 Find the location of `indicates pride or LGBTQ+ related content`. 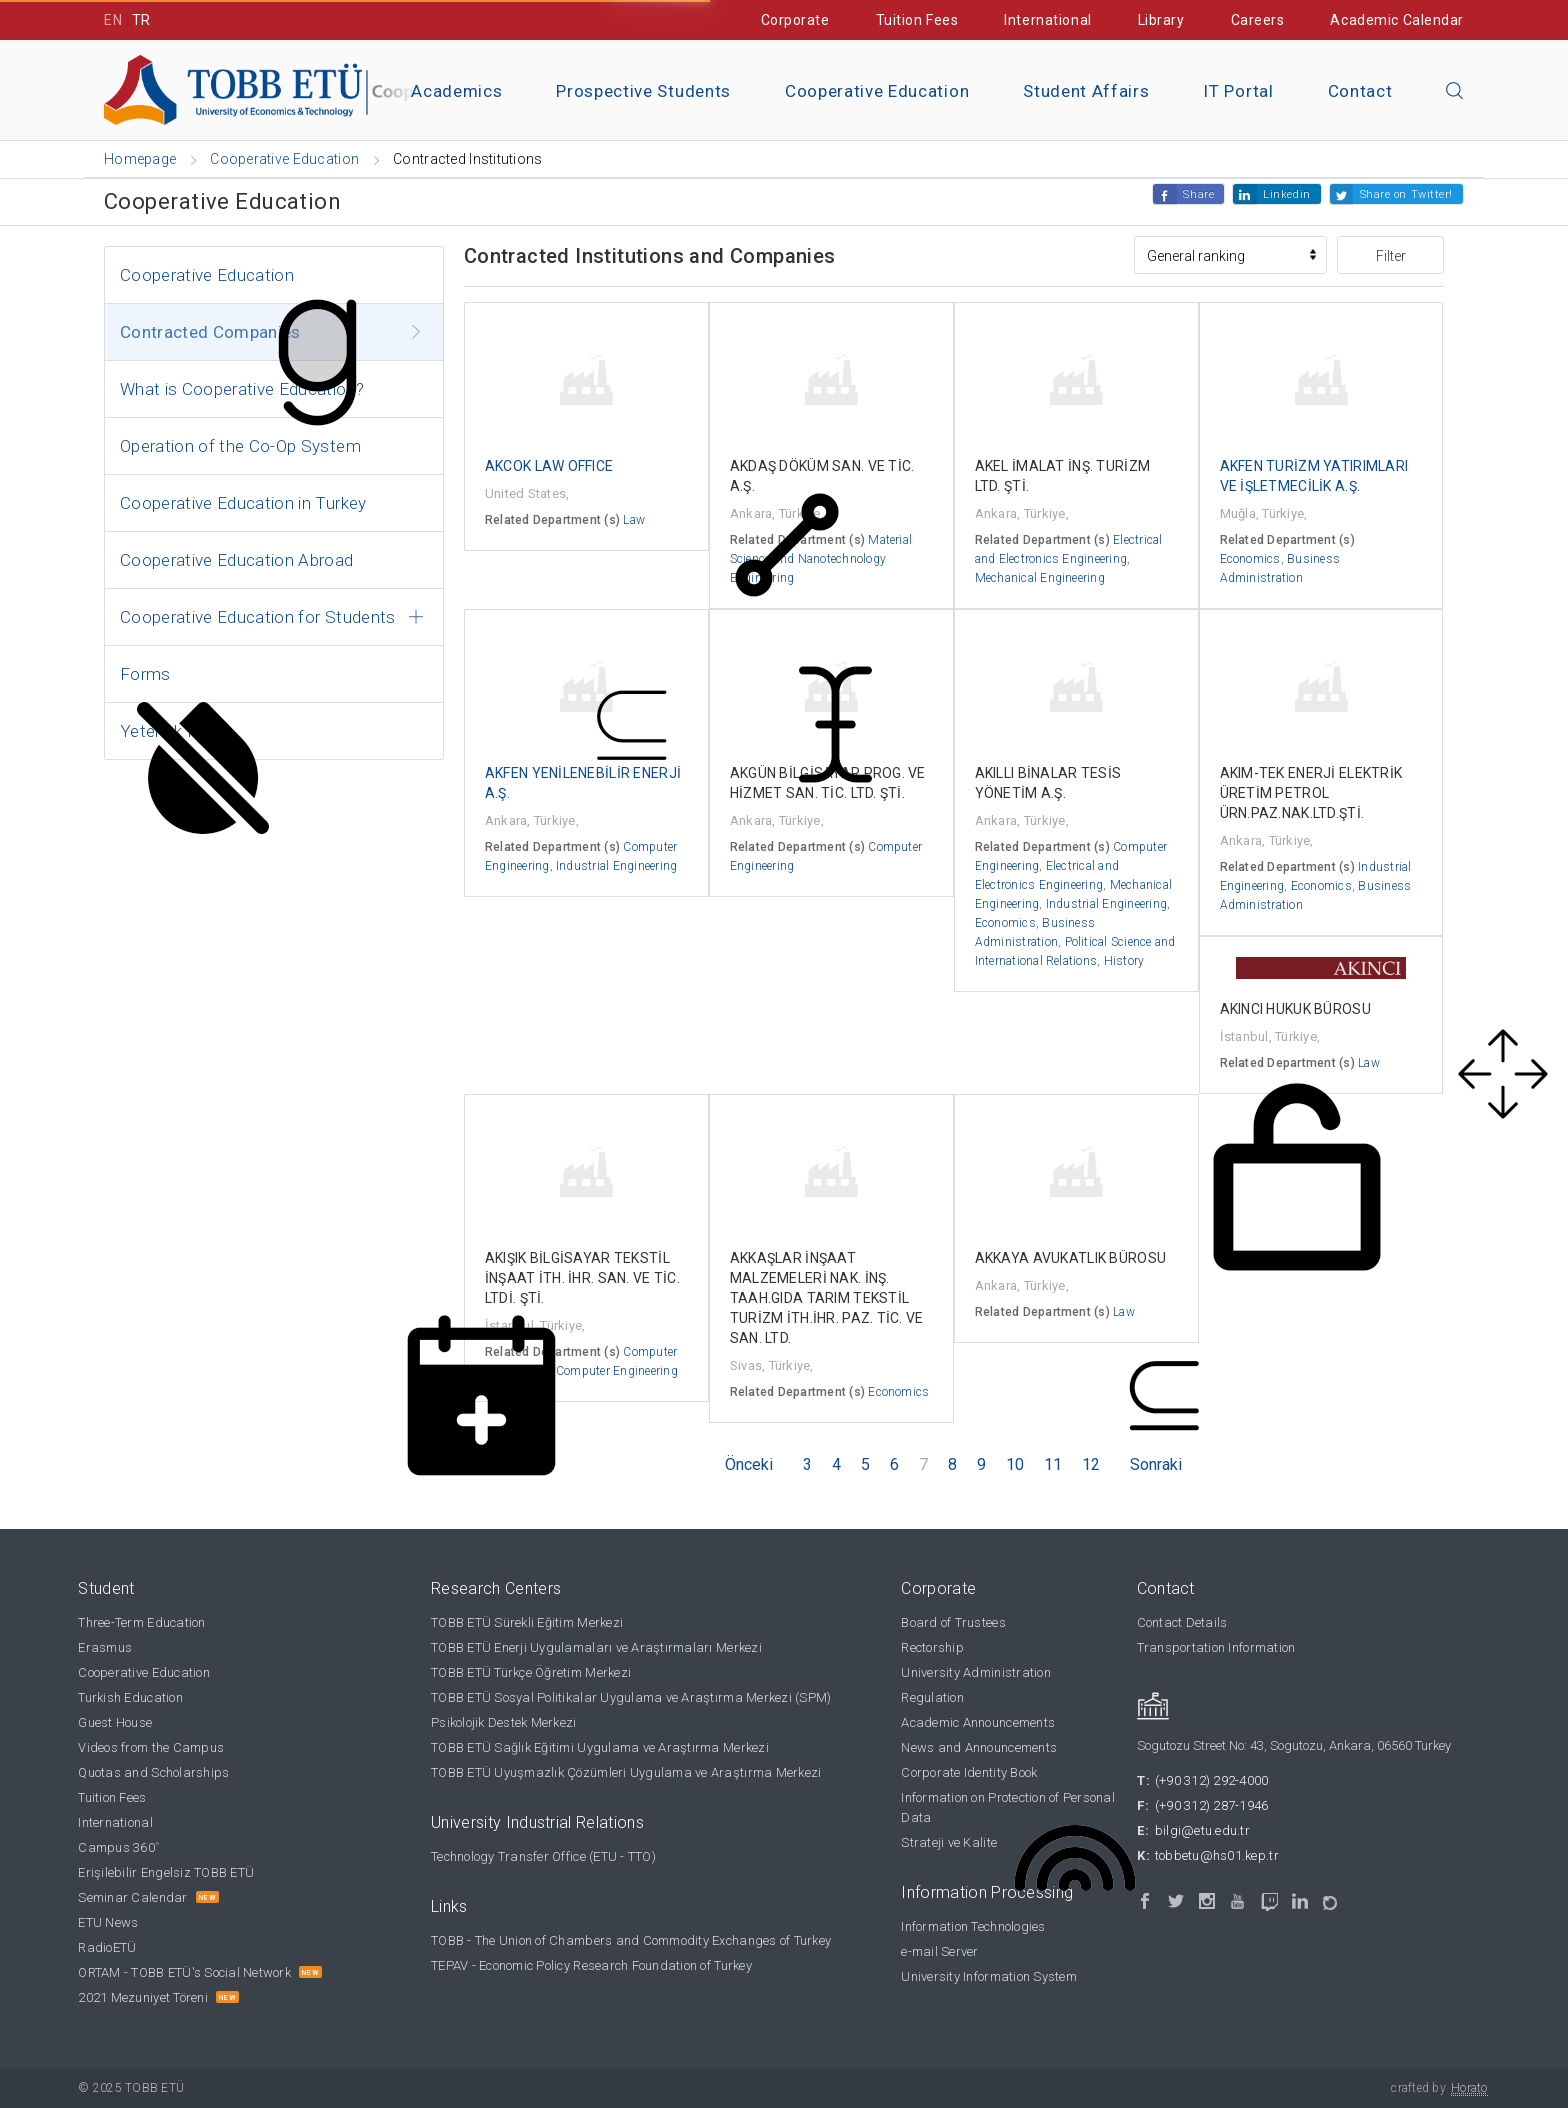

indicates pride or LGBTQ+ related content is located at coordinates (1075, 1858).